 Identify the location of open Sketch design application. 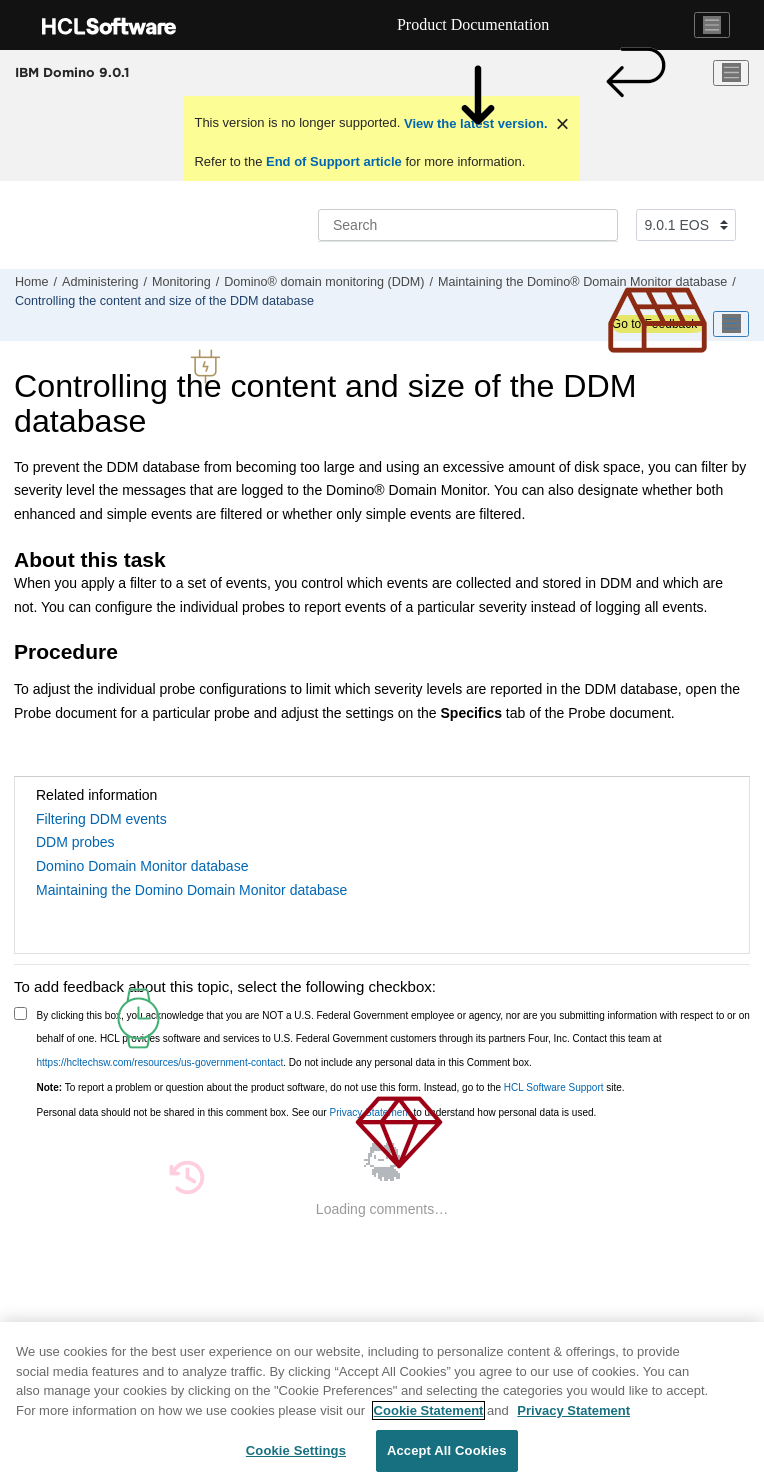
(399, 1131).